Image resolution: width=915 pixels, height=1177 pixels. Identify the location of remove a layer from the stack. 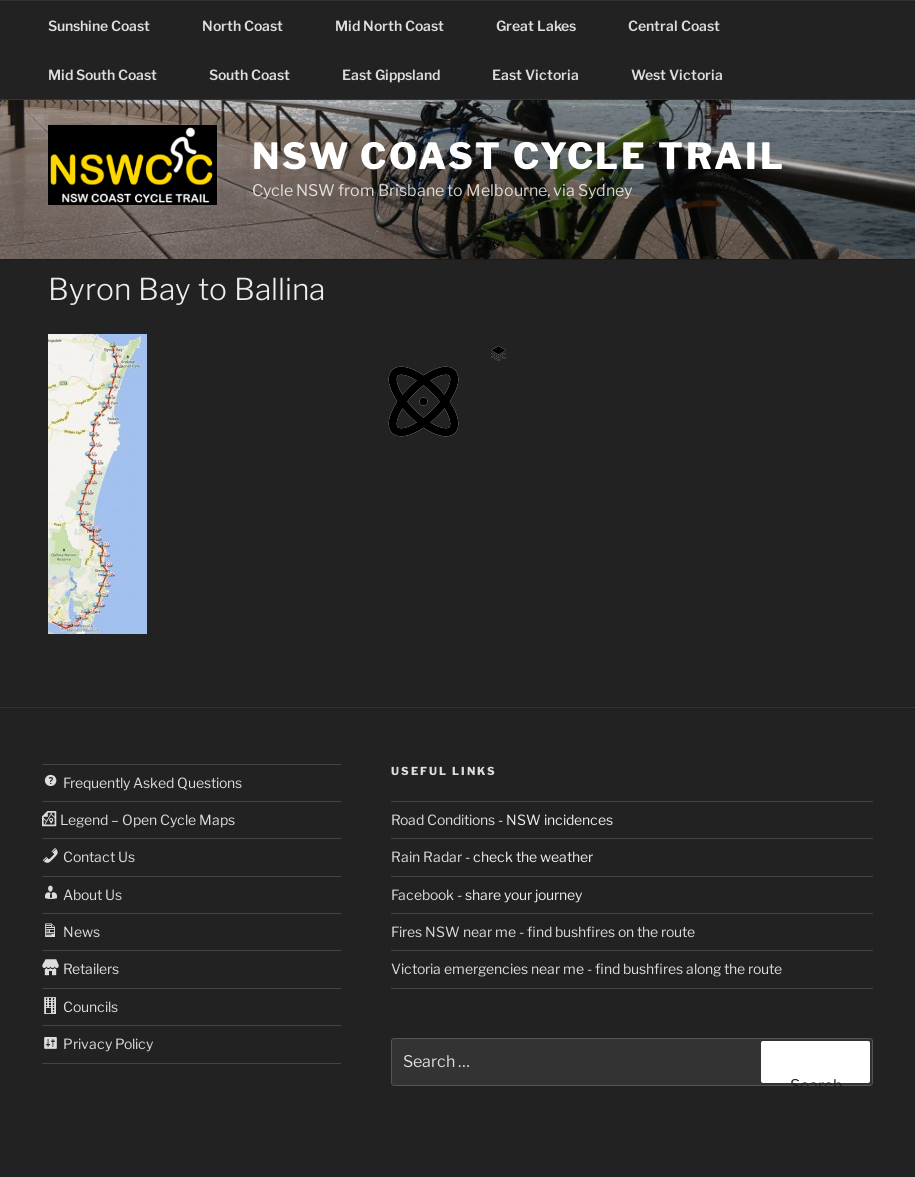
(498, 353).